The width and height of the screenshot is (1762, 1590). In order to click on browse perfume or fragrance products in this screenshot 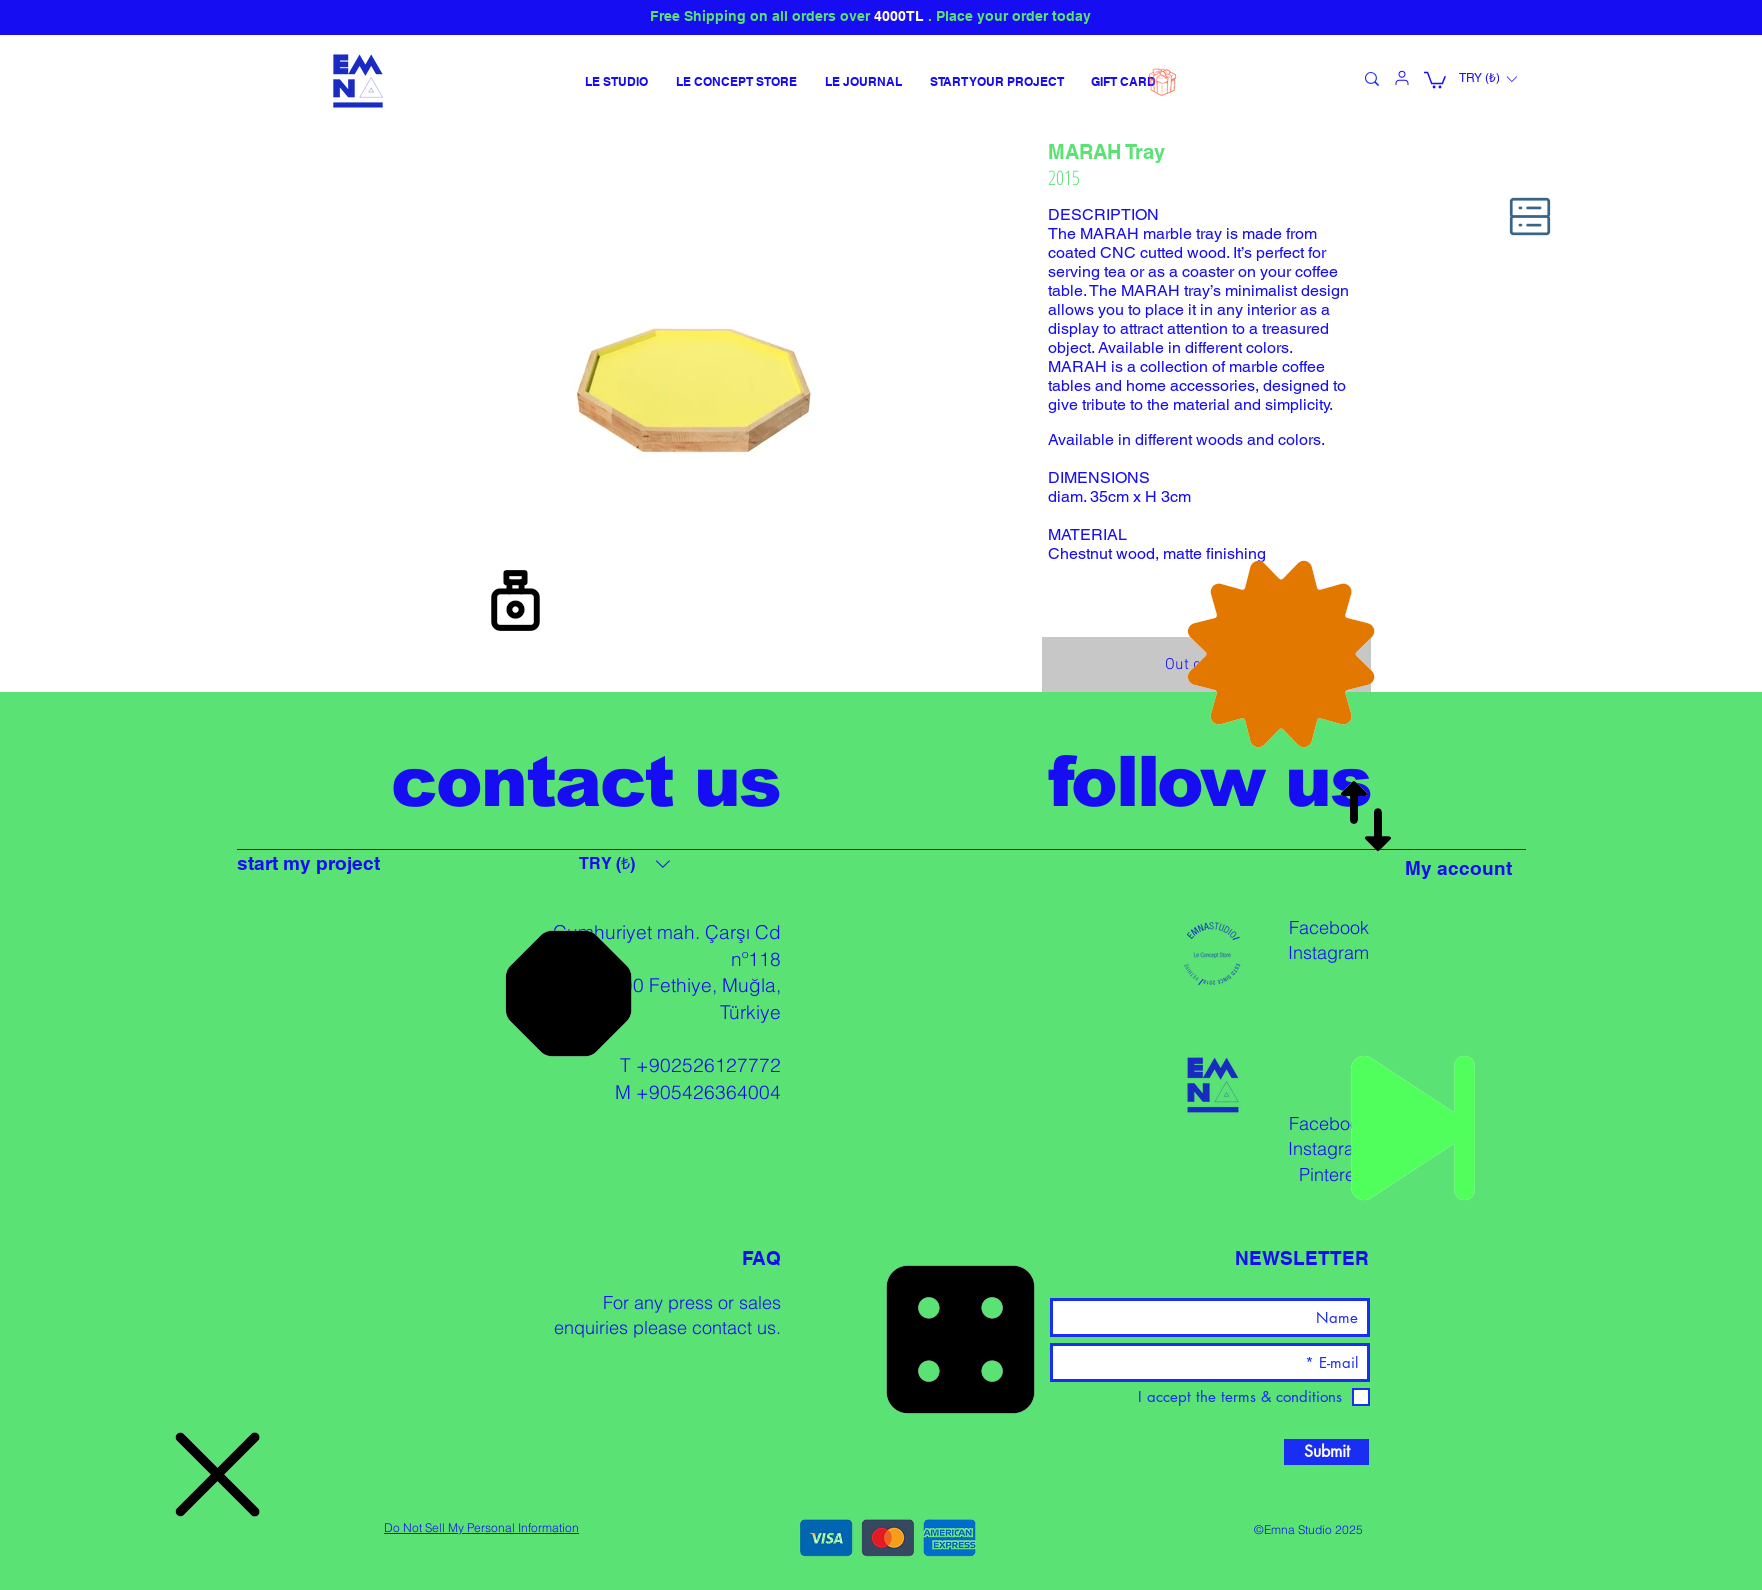, I will do `click(515, 600)`.